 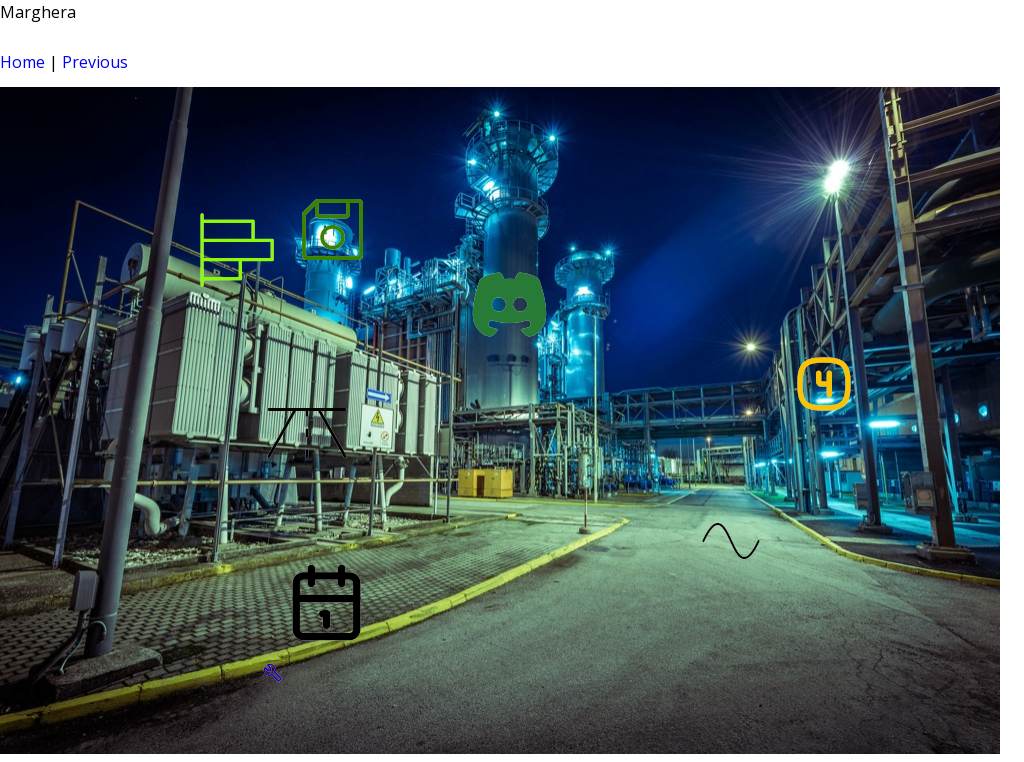 What do you see at coordinates (307, 433) in the screenshot?
I see `view directions or navigation` at bounding box center [307, 433].